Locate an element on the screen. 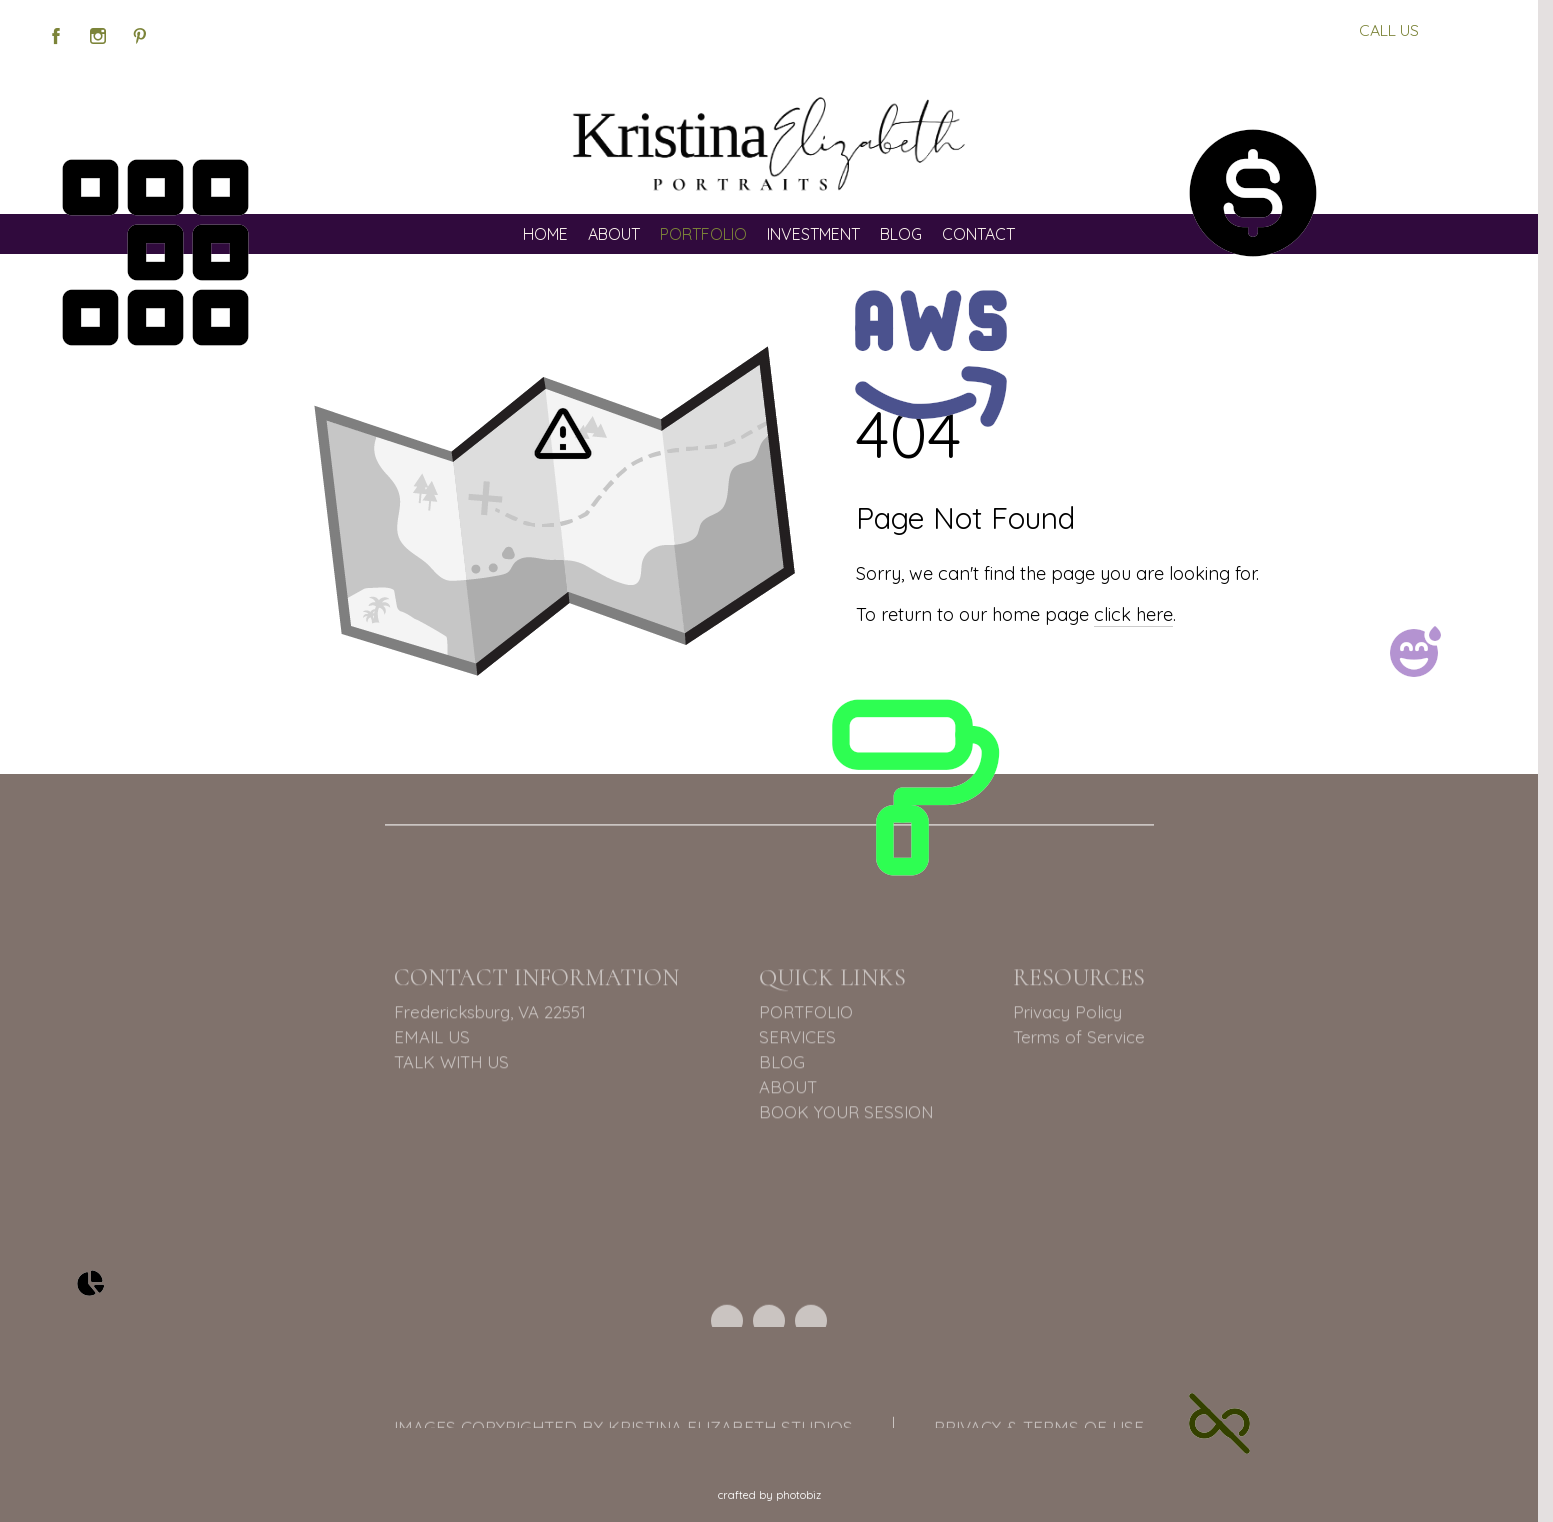  disable infinite scroll or loop mode is located at coordinates (1219, 1423).